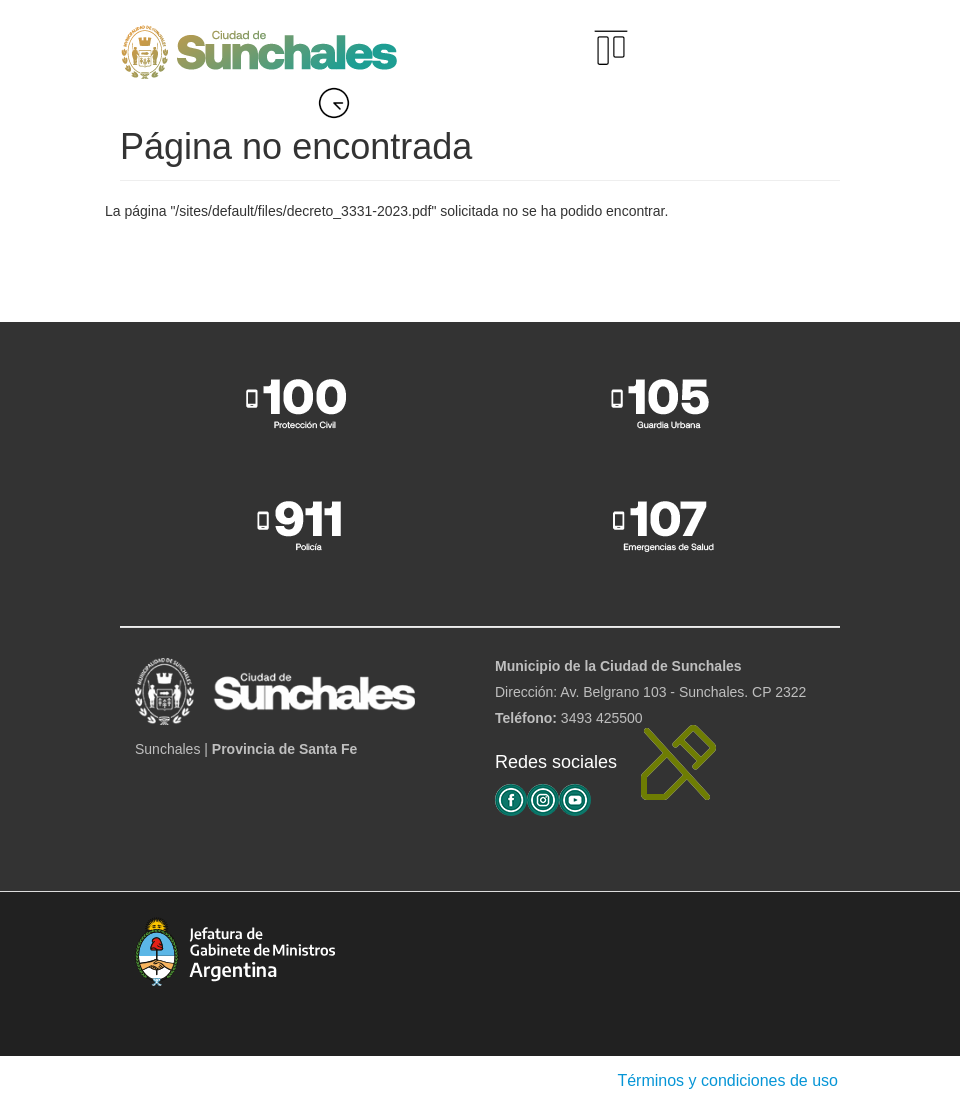 The width and height of the screenshot is (960, 1120). What do you see at coordinates (611, 47) in the screenshot?
I see `align selected objects to the top edge` at bounding box center [611, 47].